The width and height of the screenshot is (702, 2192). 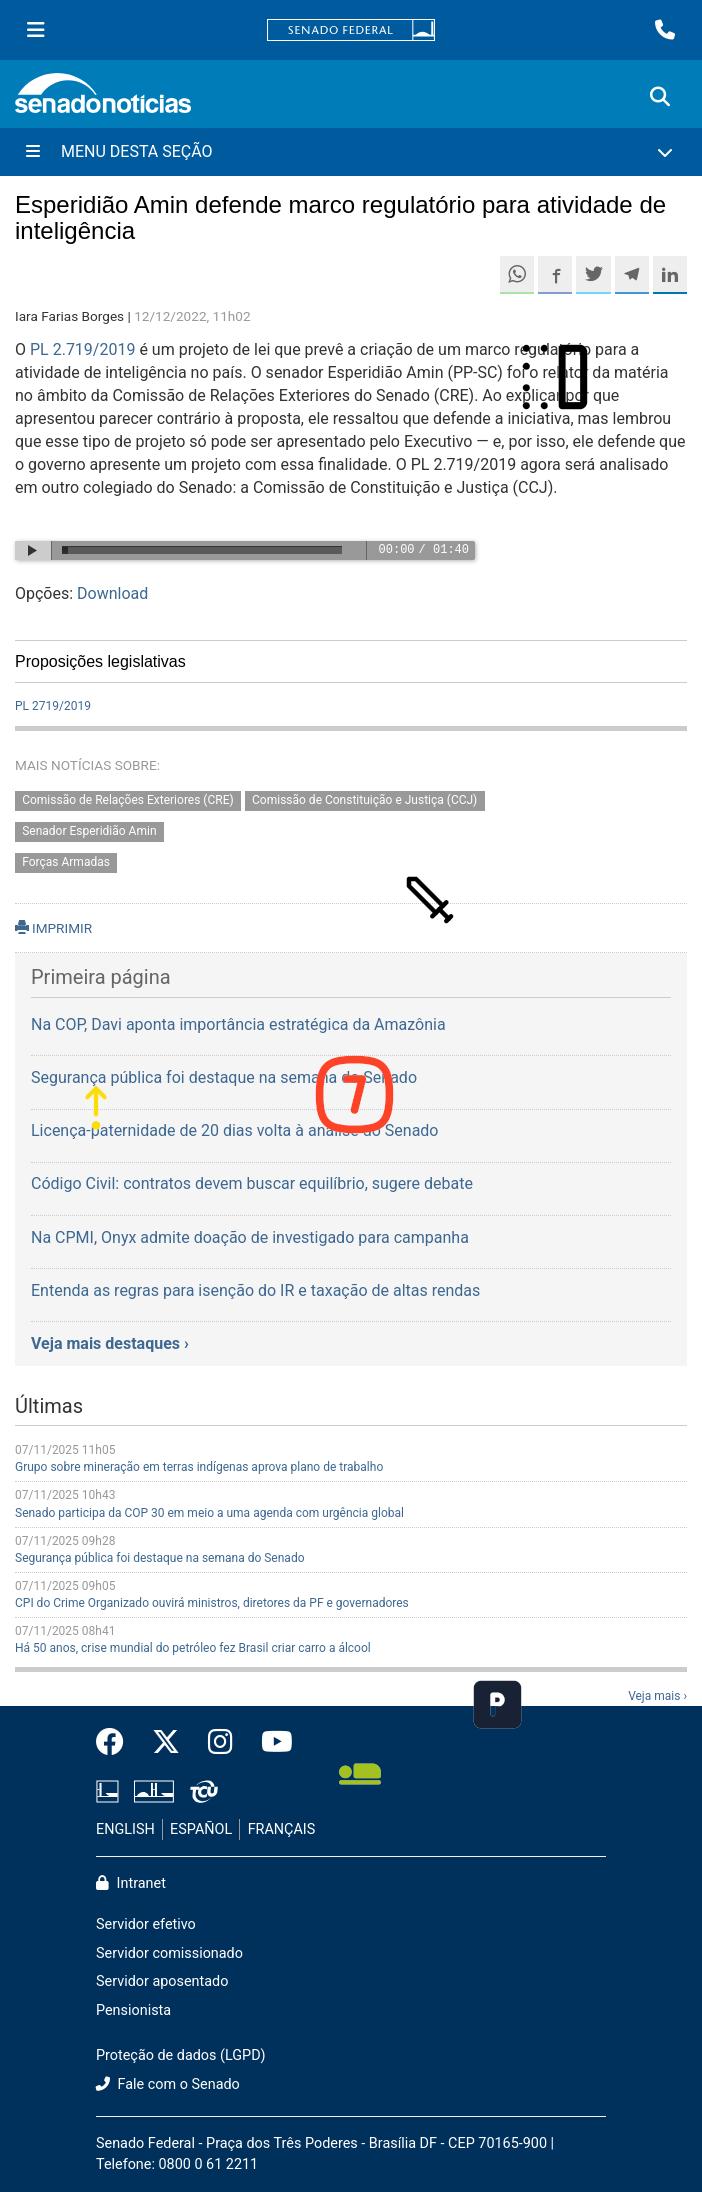 What do you see at coordinates (555, 377) in the screenshot?
I see `align content to the right` at bounding box center [555, 377].